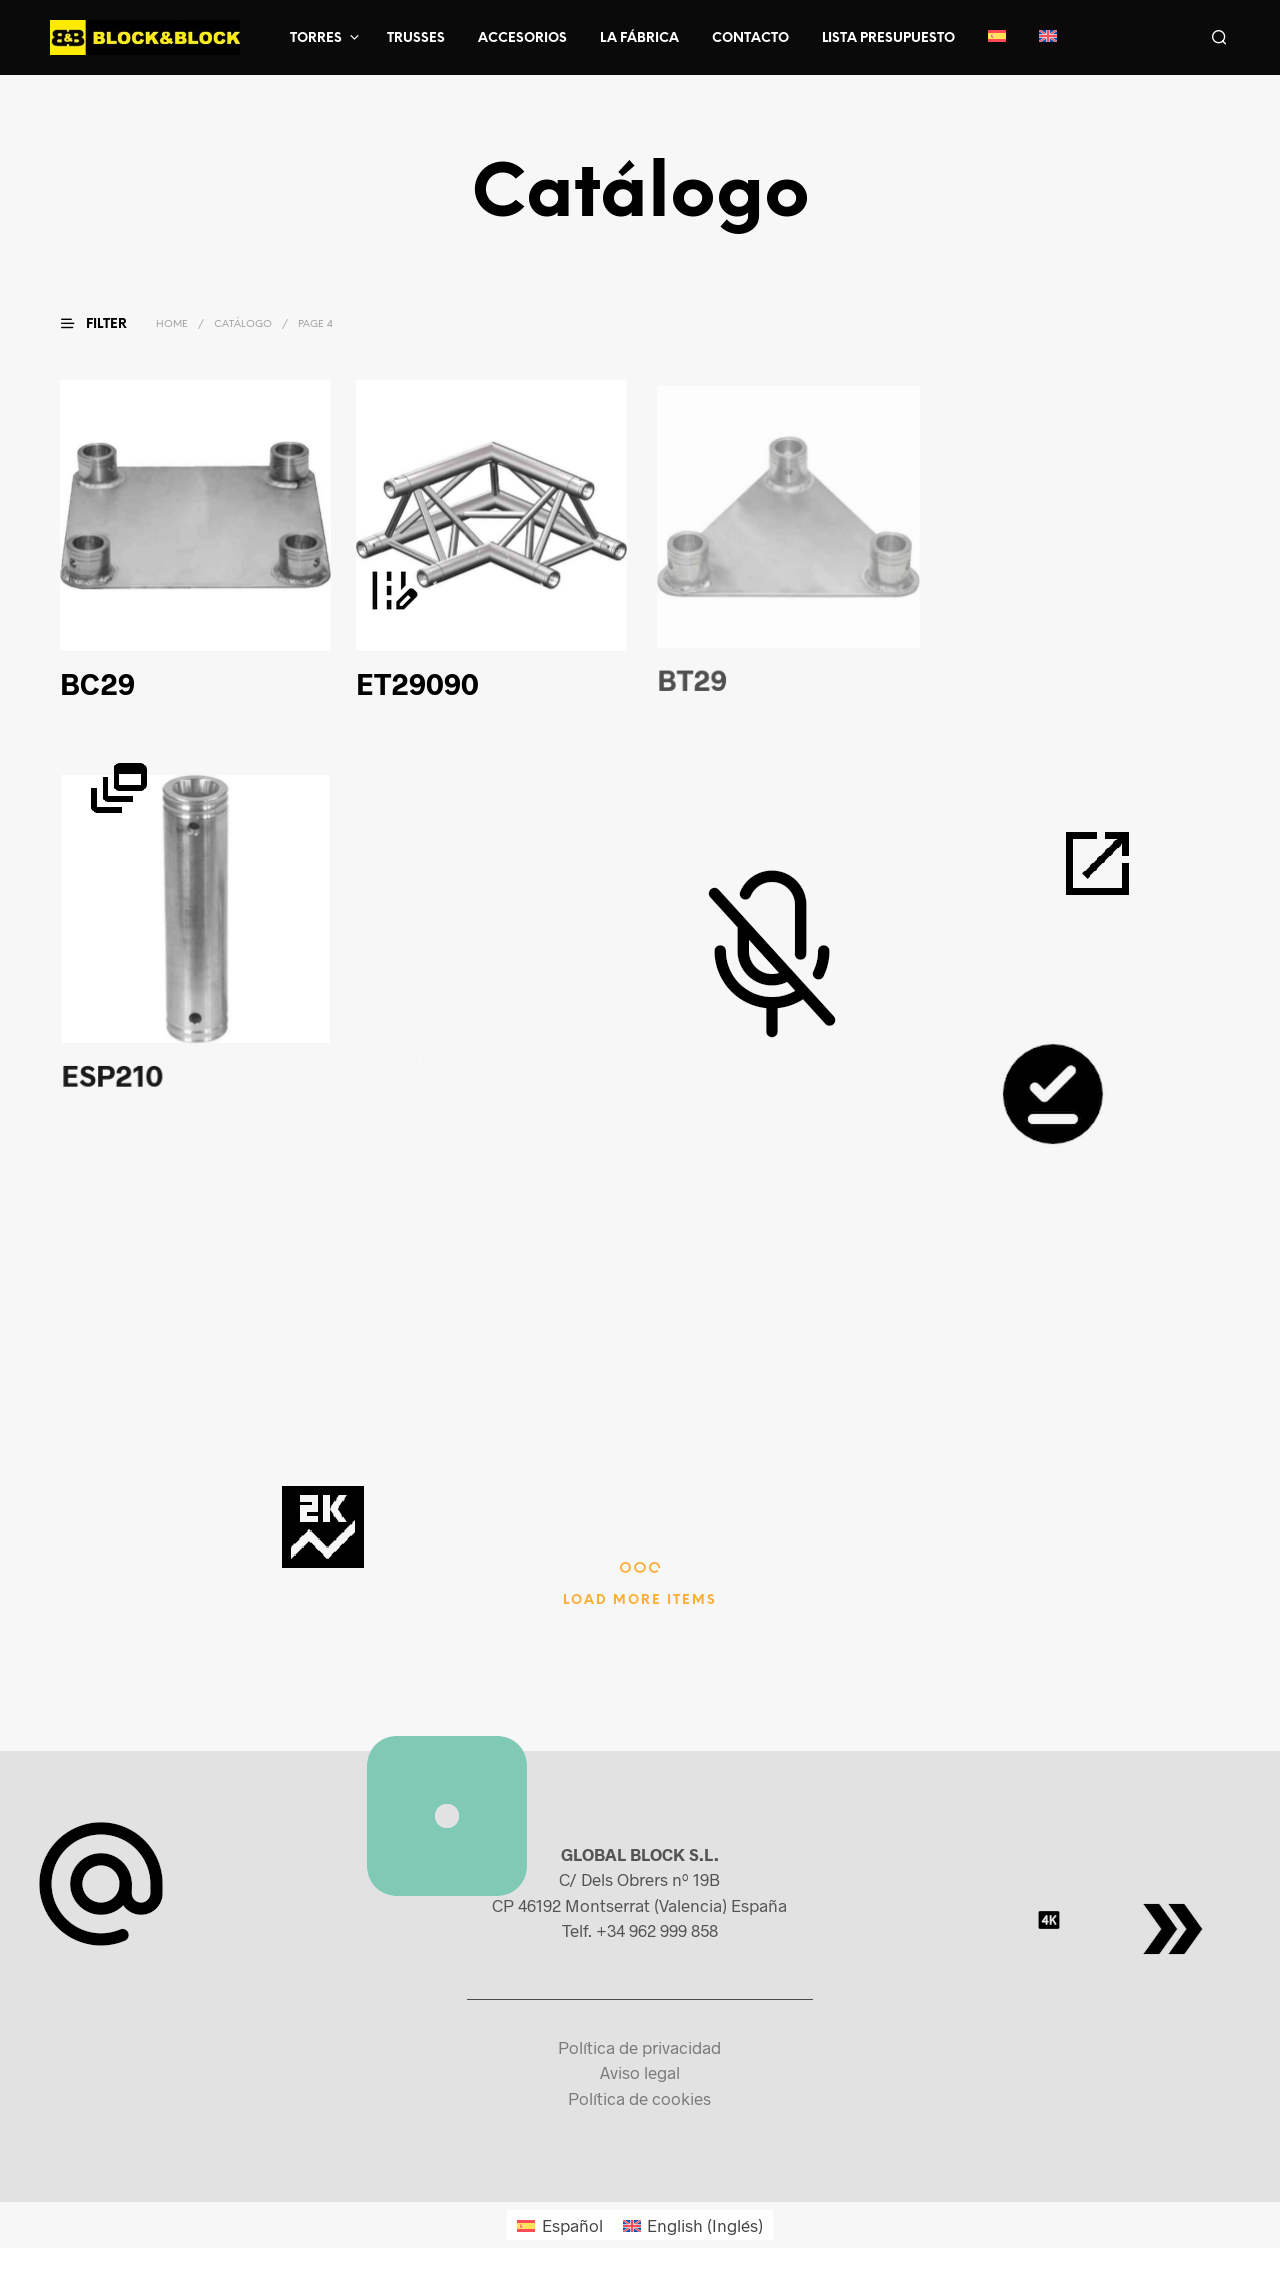 This screenshot has width=1280, height=2278. What do you see at coordinates (1172, 1929) in the screenshot?
I see `skip forward or advance quickly` at bounding box center [1172, 1929].